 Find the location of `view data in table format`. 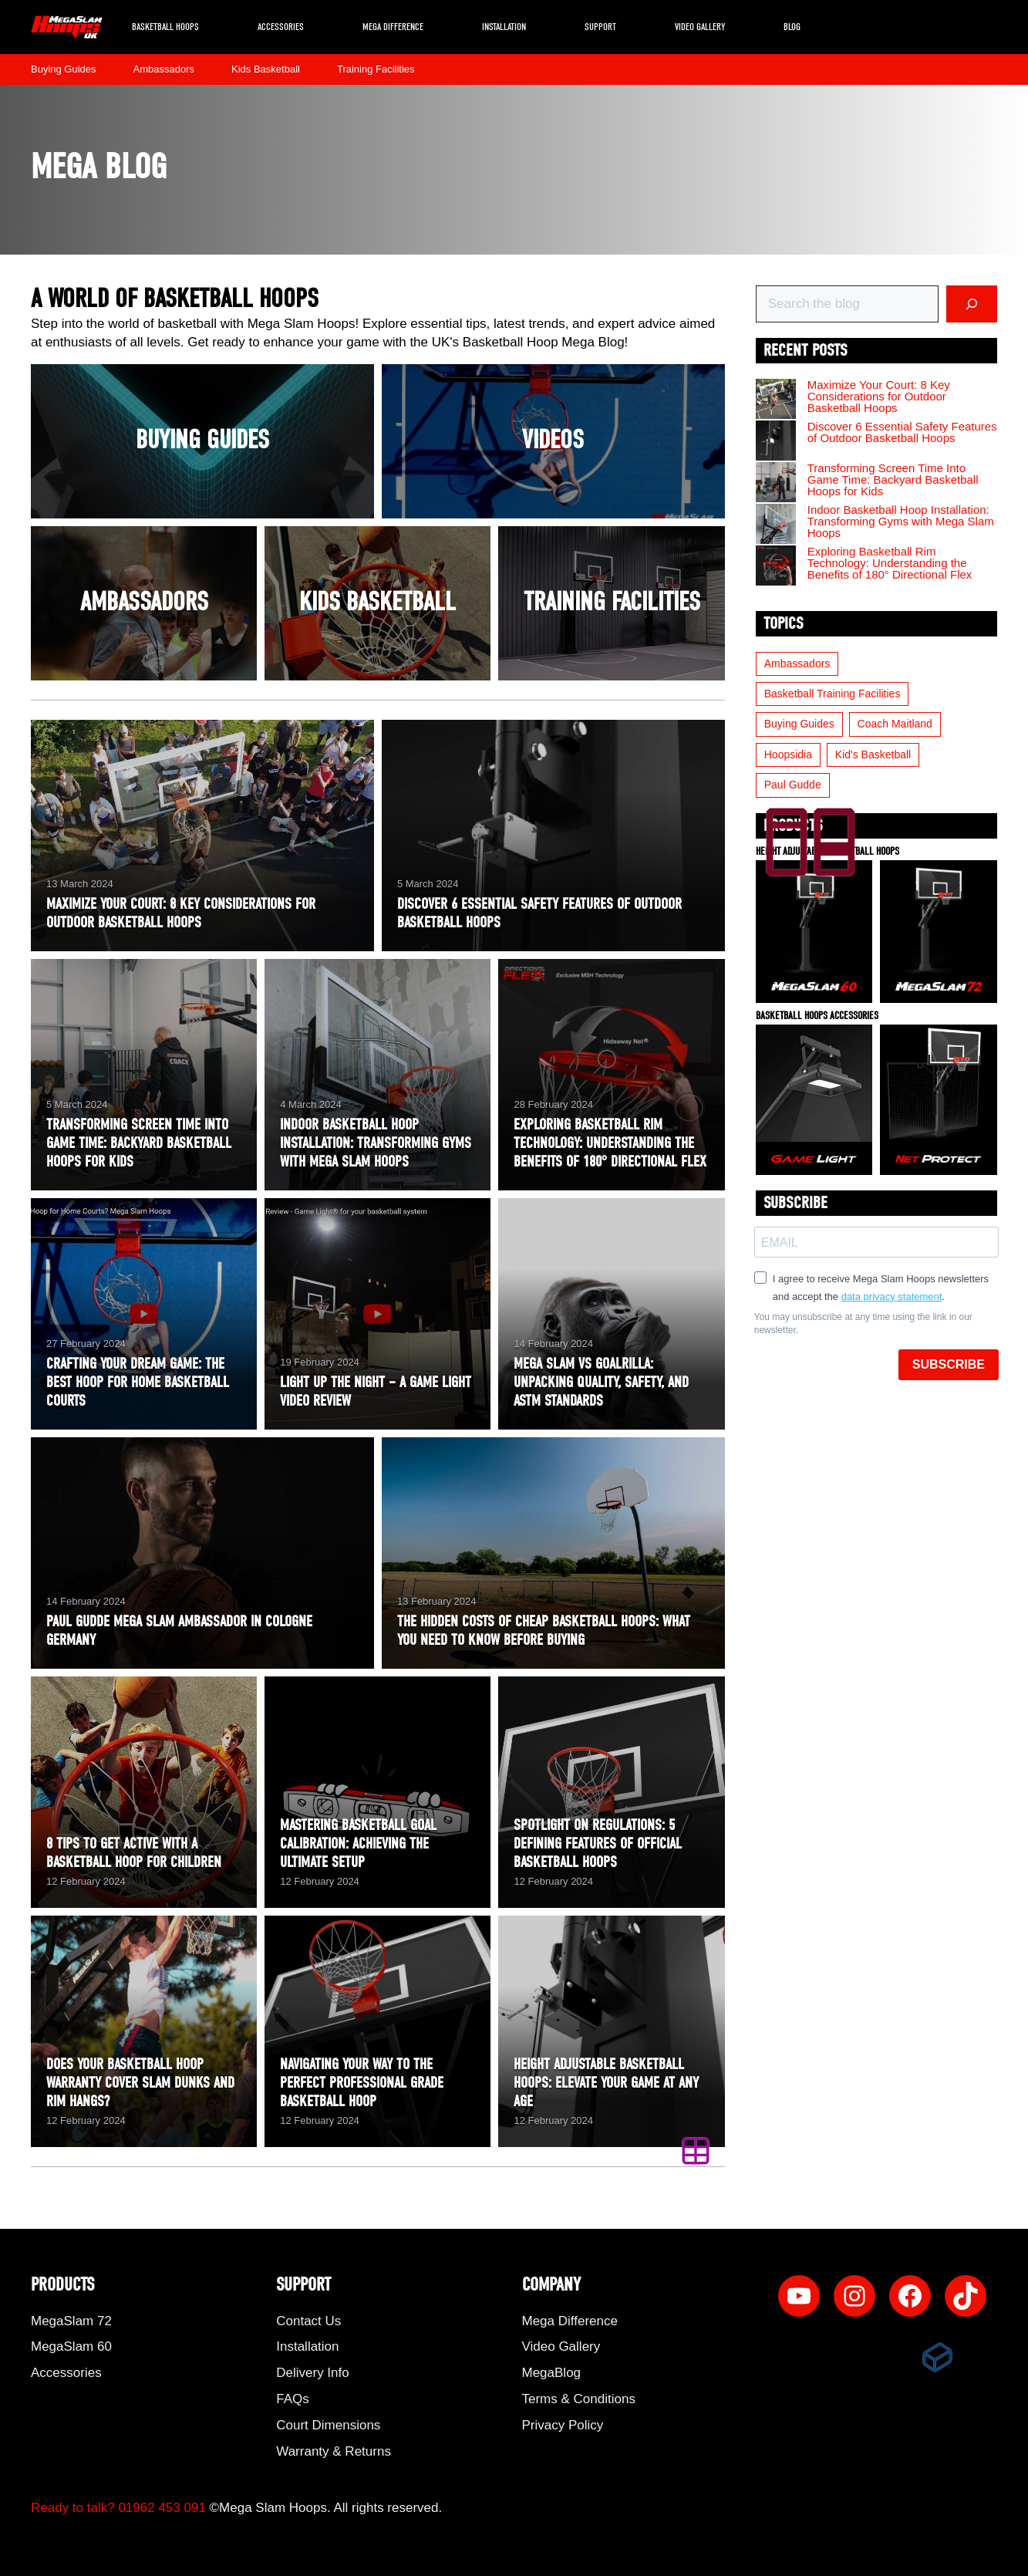

view data in table format is located at coordinates (696, 2151).